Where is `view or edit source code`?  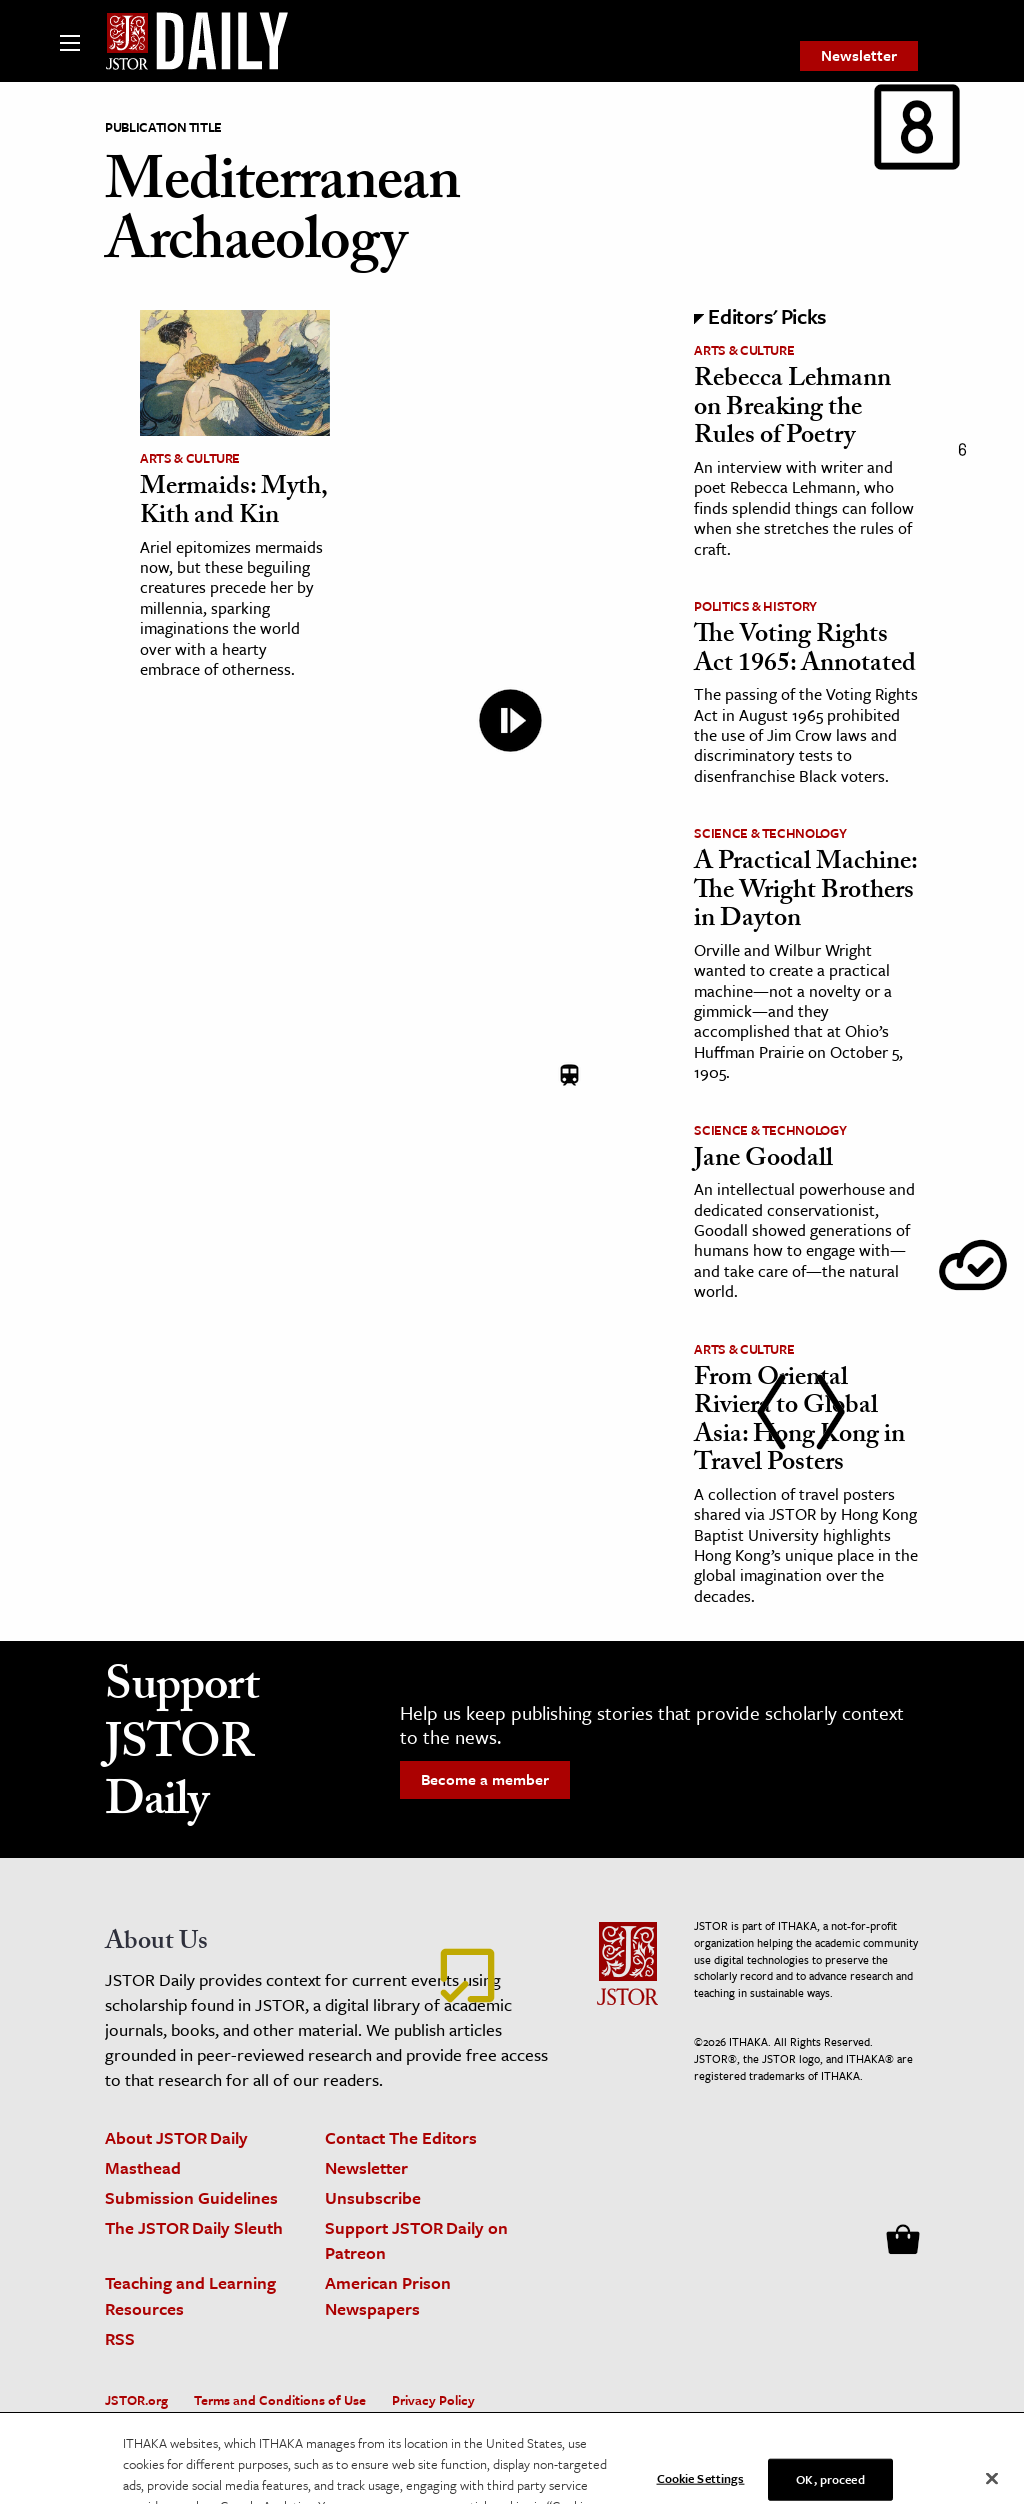
view or edit source code is located at coordinates (801, 1412).